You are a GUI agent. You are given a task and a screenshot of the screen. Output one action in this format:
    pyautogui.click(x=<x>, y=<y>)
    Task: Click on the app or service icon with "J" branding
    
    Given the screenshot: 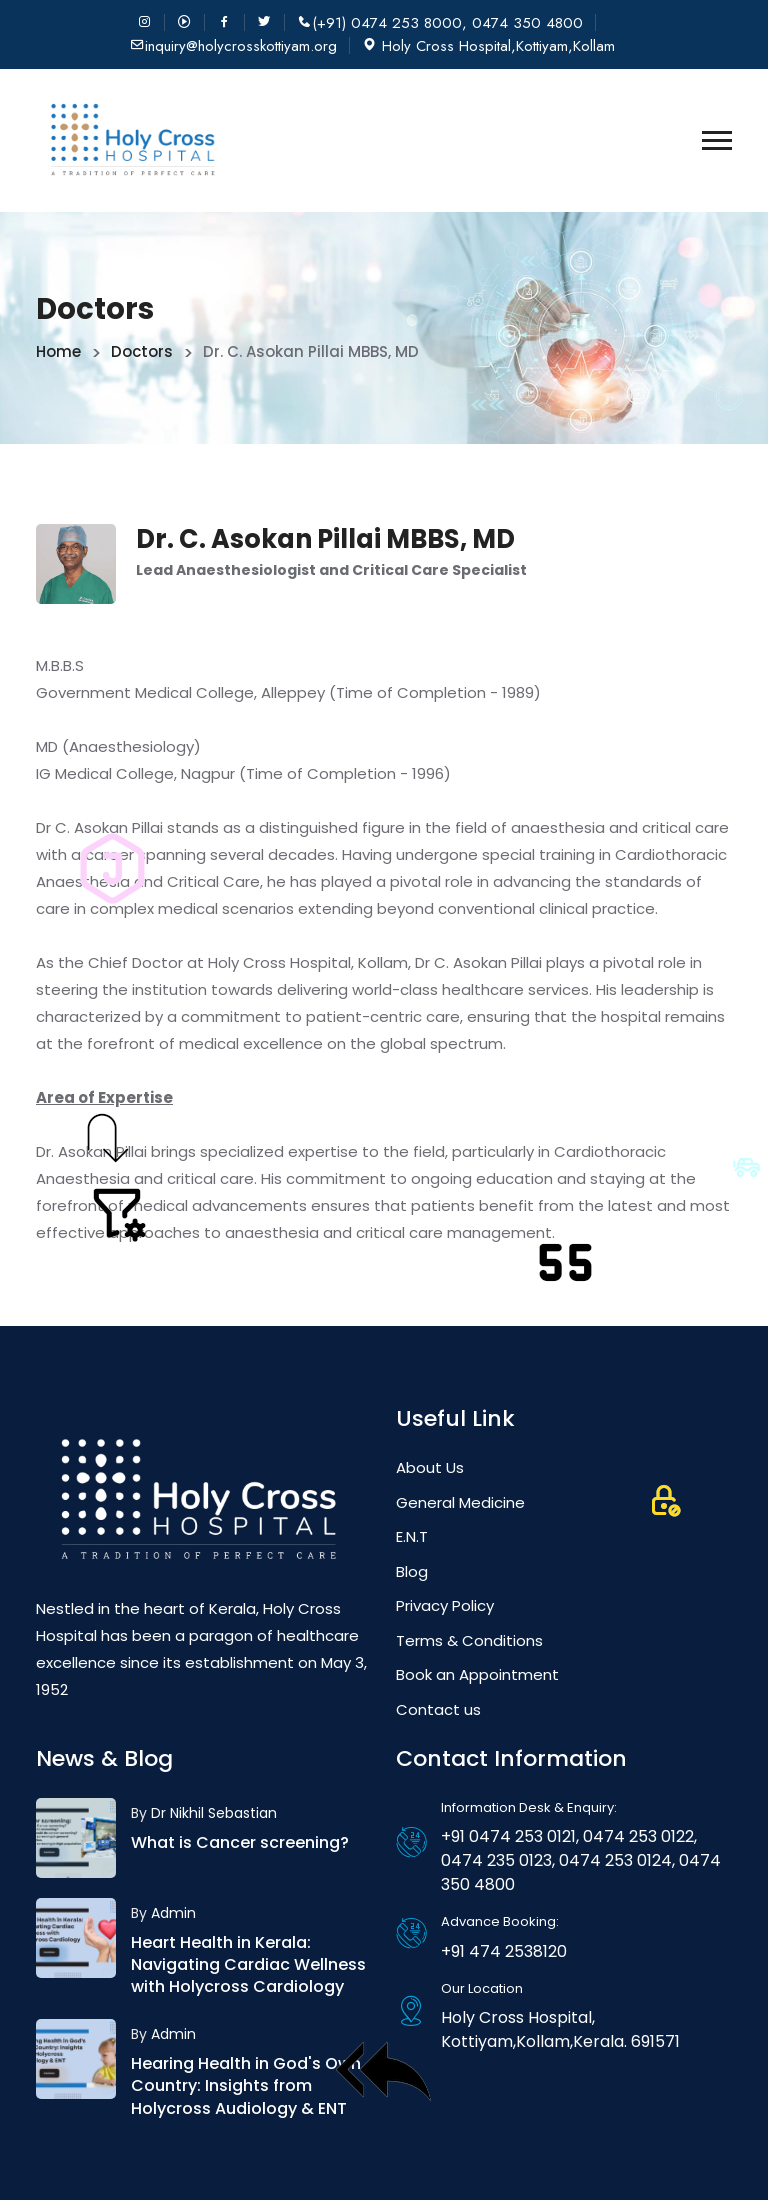 What is the action you would take?
    pyautogui.click(x=112, y=868)
    